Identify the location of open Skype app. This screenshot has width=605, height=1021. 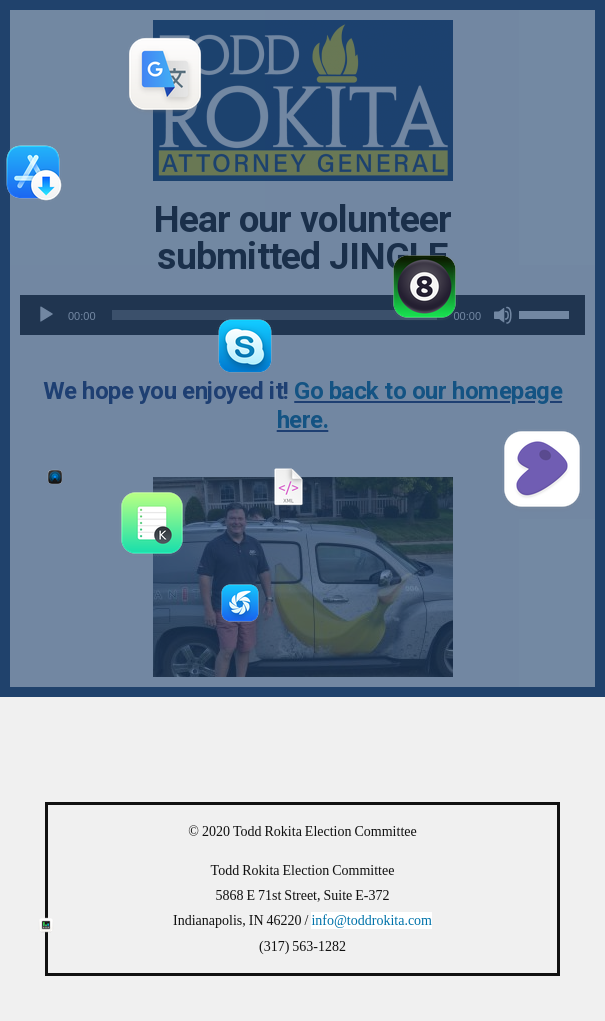
(245, 346).